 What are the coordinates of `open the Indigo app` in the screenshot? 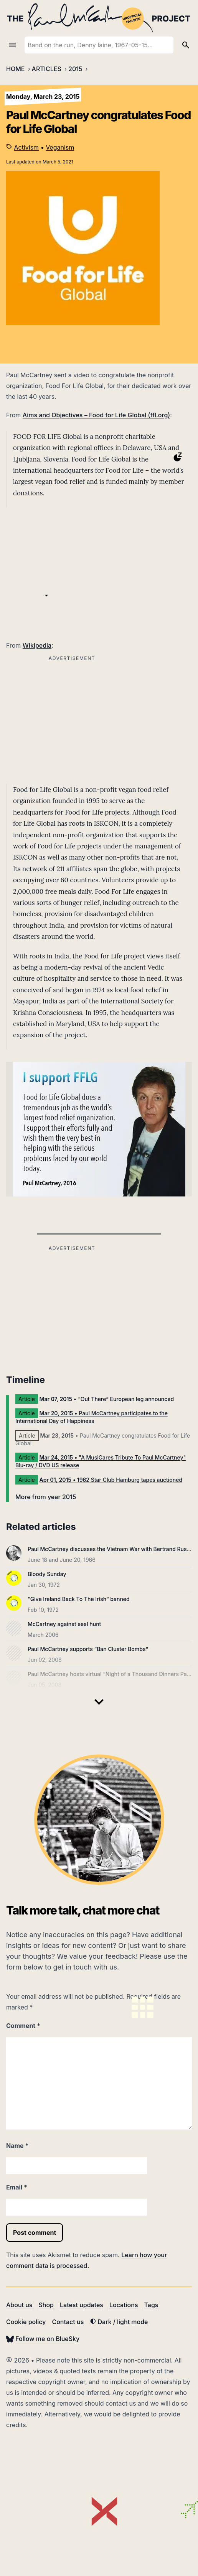 It's located at (189, 2509).